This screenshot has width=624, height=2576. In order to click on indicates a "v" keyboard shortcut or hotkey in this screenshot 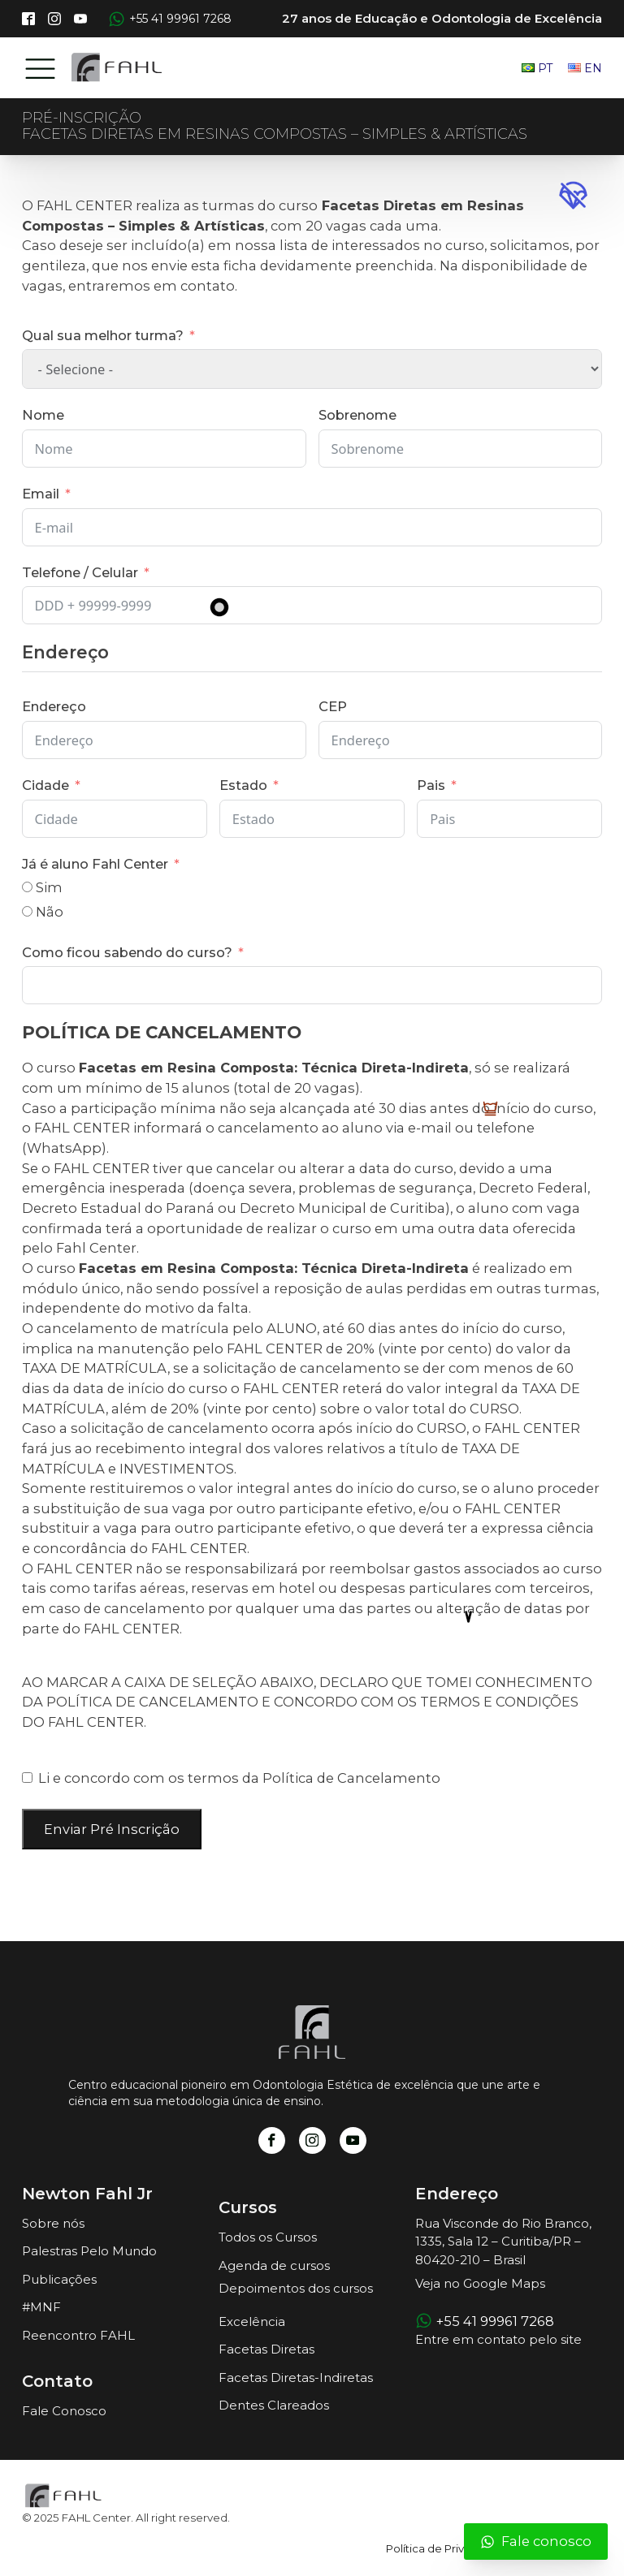, I will do `click(468, 1616)`.